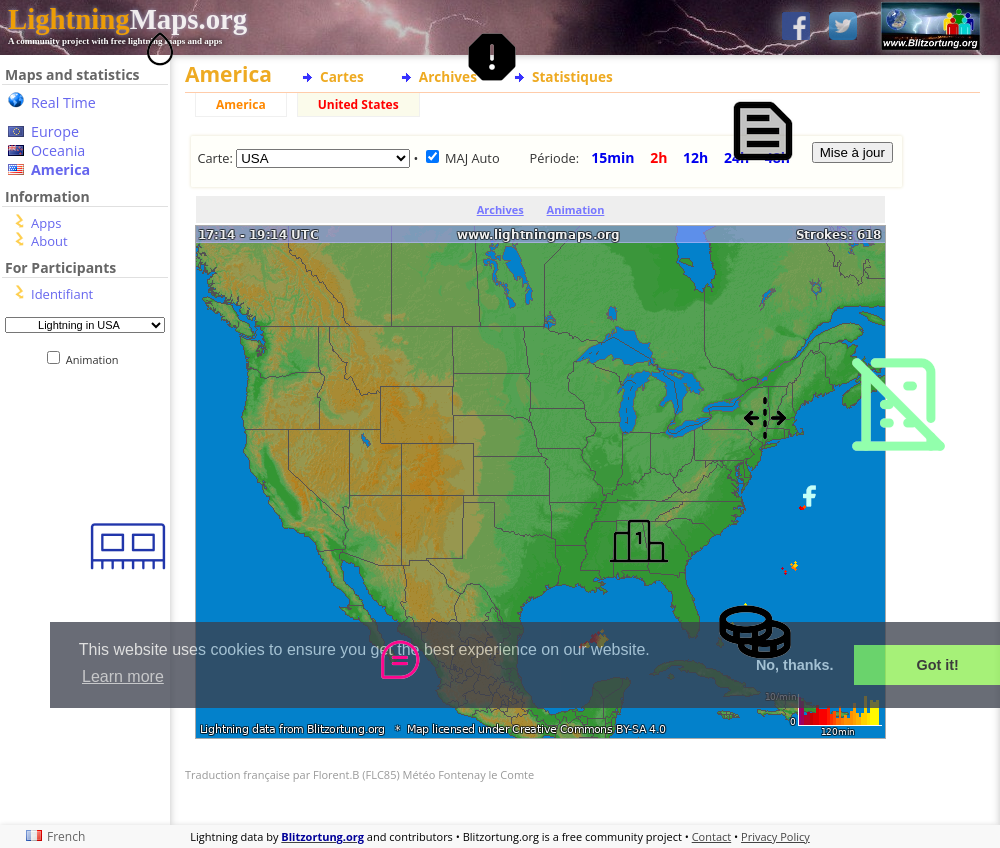  What do you see at coordinates (810, 496) in the screenshot?
I see `open Facebook app` at bounding box center [810, 496].